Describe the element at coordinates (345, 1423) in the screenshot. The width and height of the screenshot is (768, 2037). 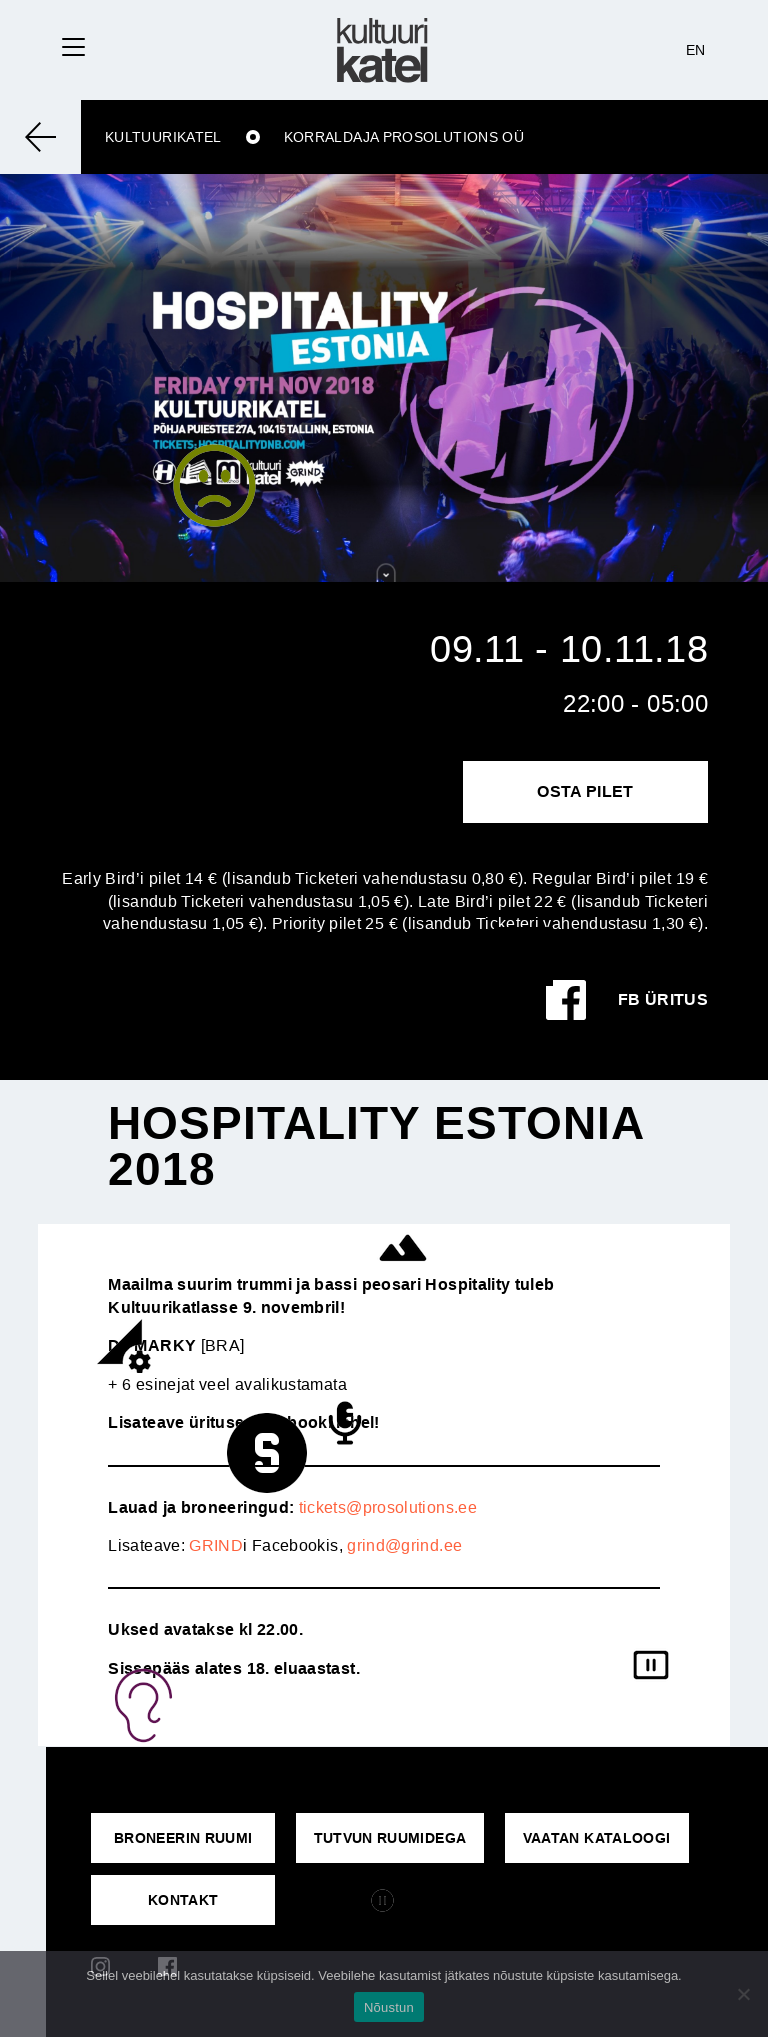
I see `tap to record audio or voice message` at that location.